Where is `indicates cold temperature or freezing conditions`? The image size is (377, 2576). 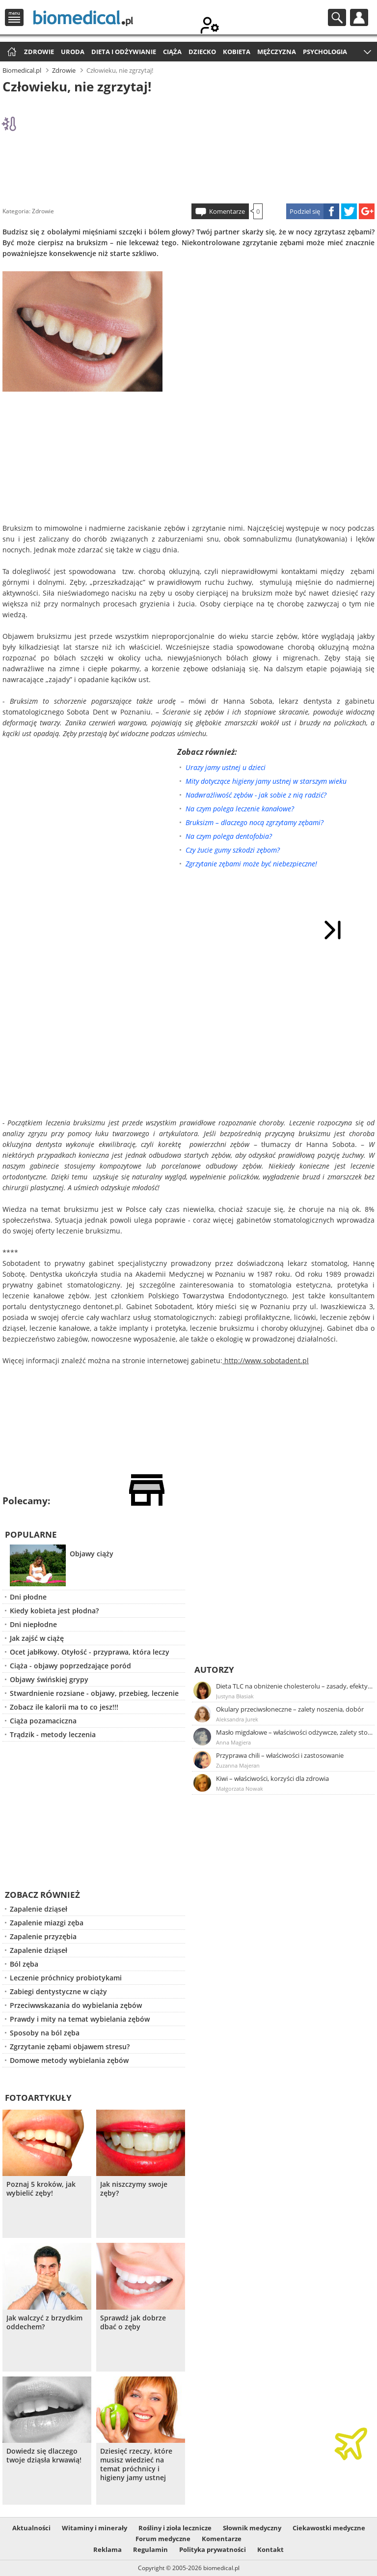
indicates cold temperature or freezing conditions is located at coordinates (9, 124).